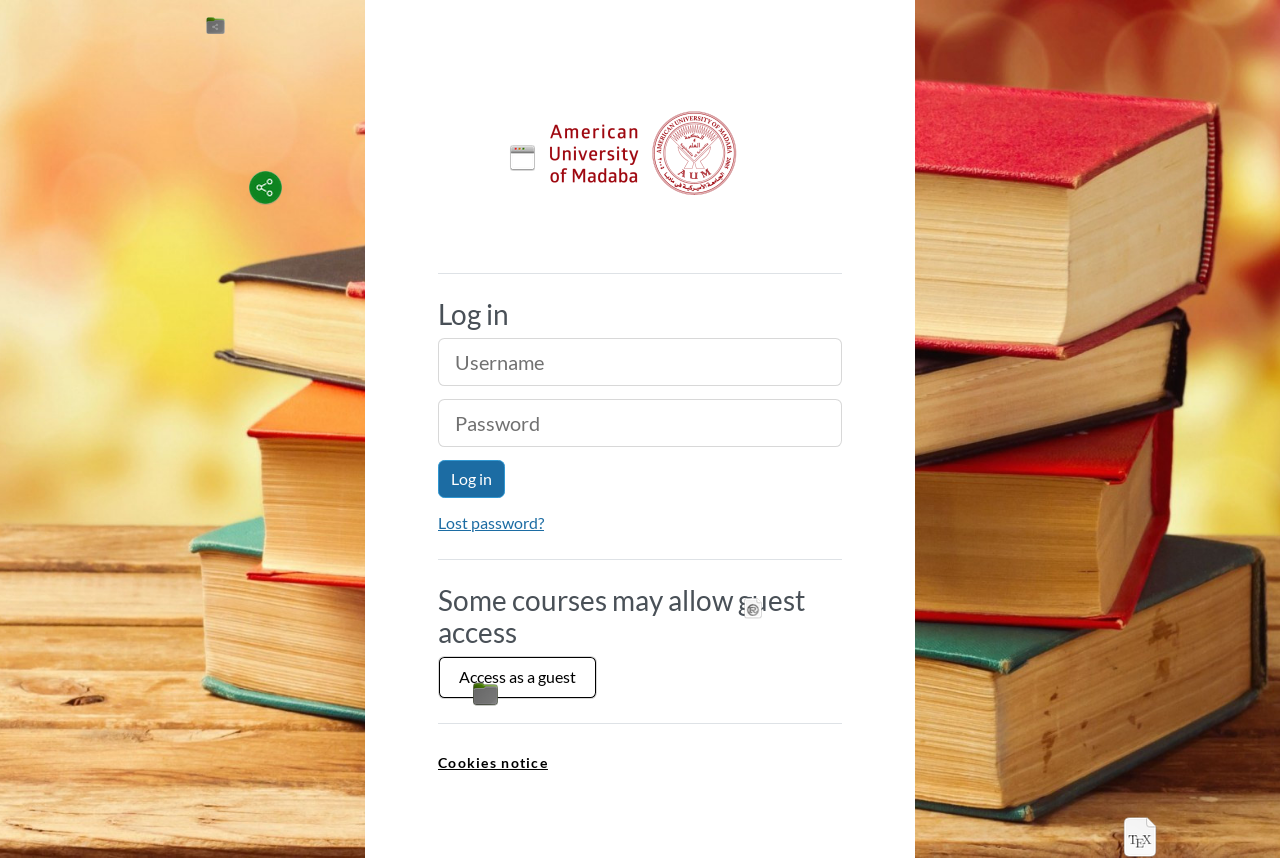 This screenshot has height=858, width=1280. I want to click on open your public shared folder, so click(215, 25).